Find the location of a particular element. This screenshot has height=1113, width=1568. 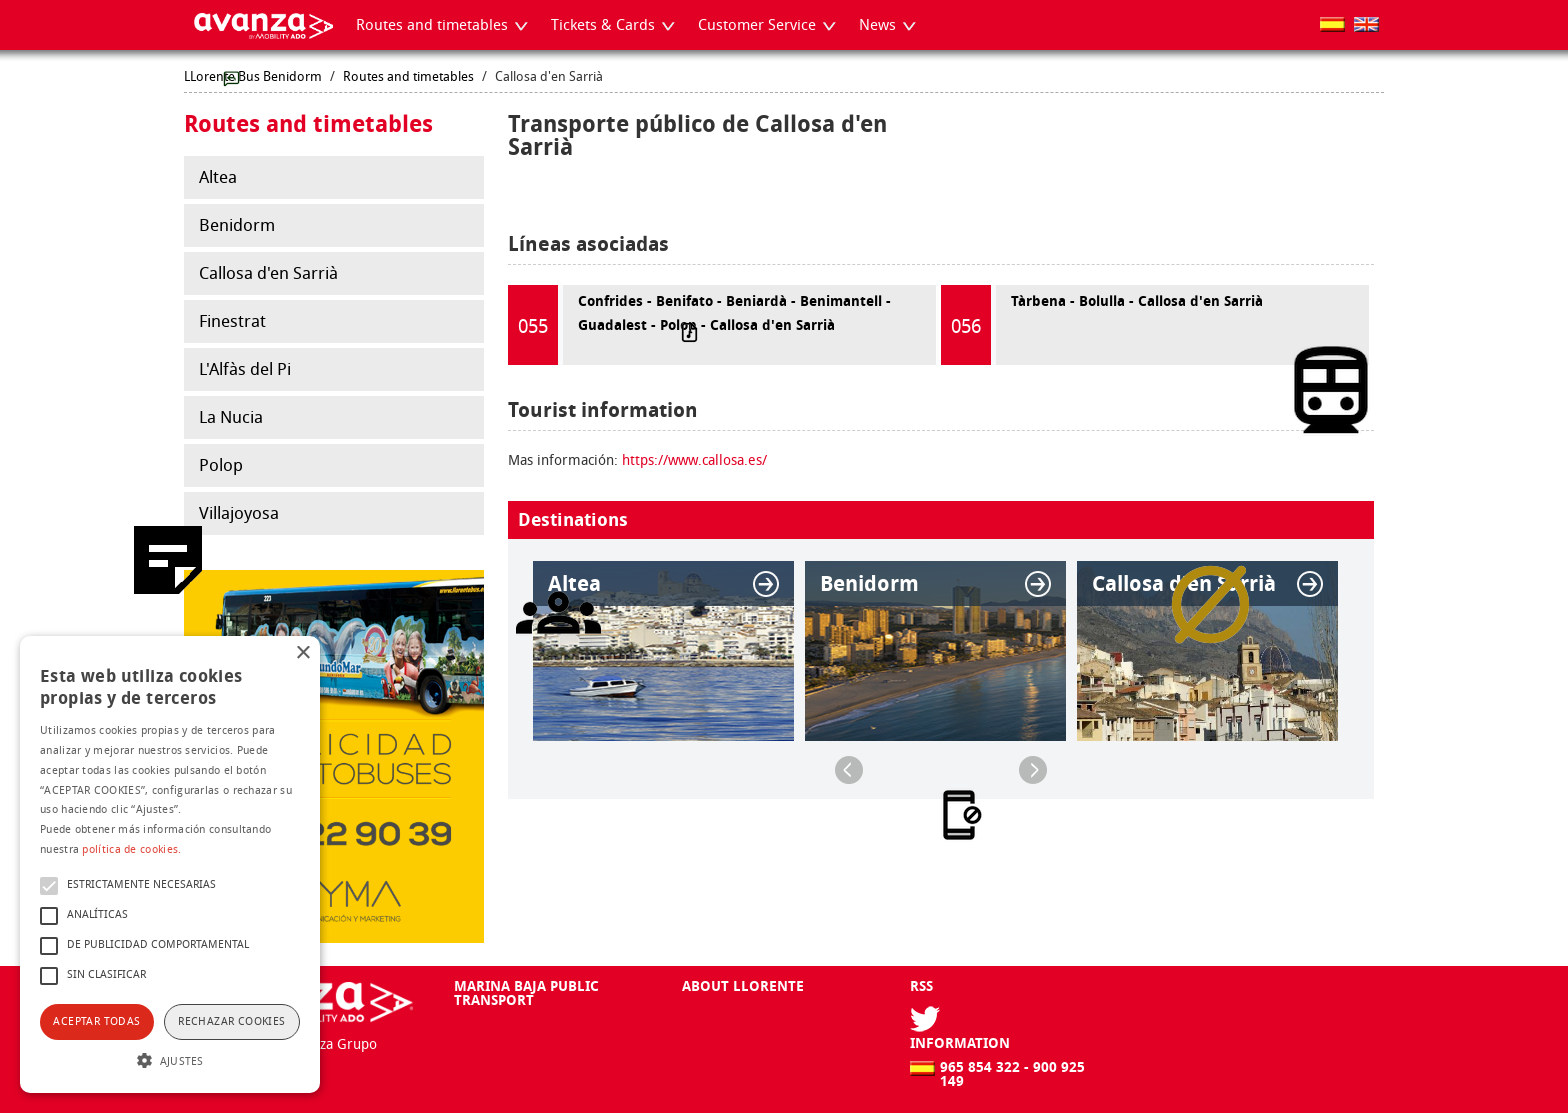

indicates an empty or null value is located at coordinates (1210, 604).